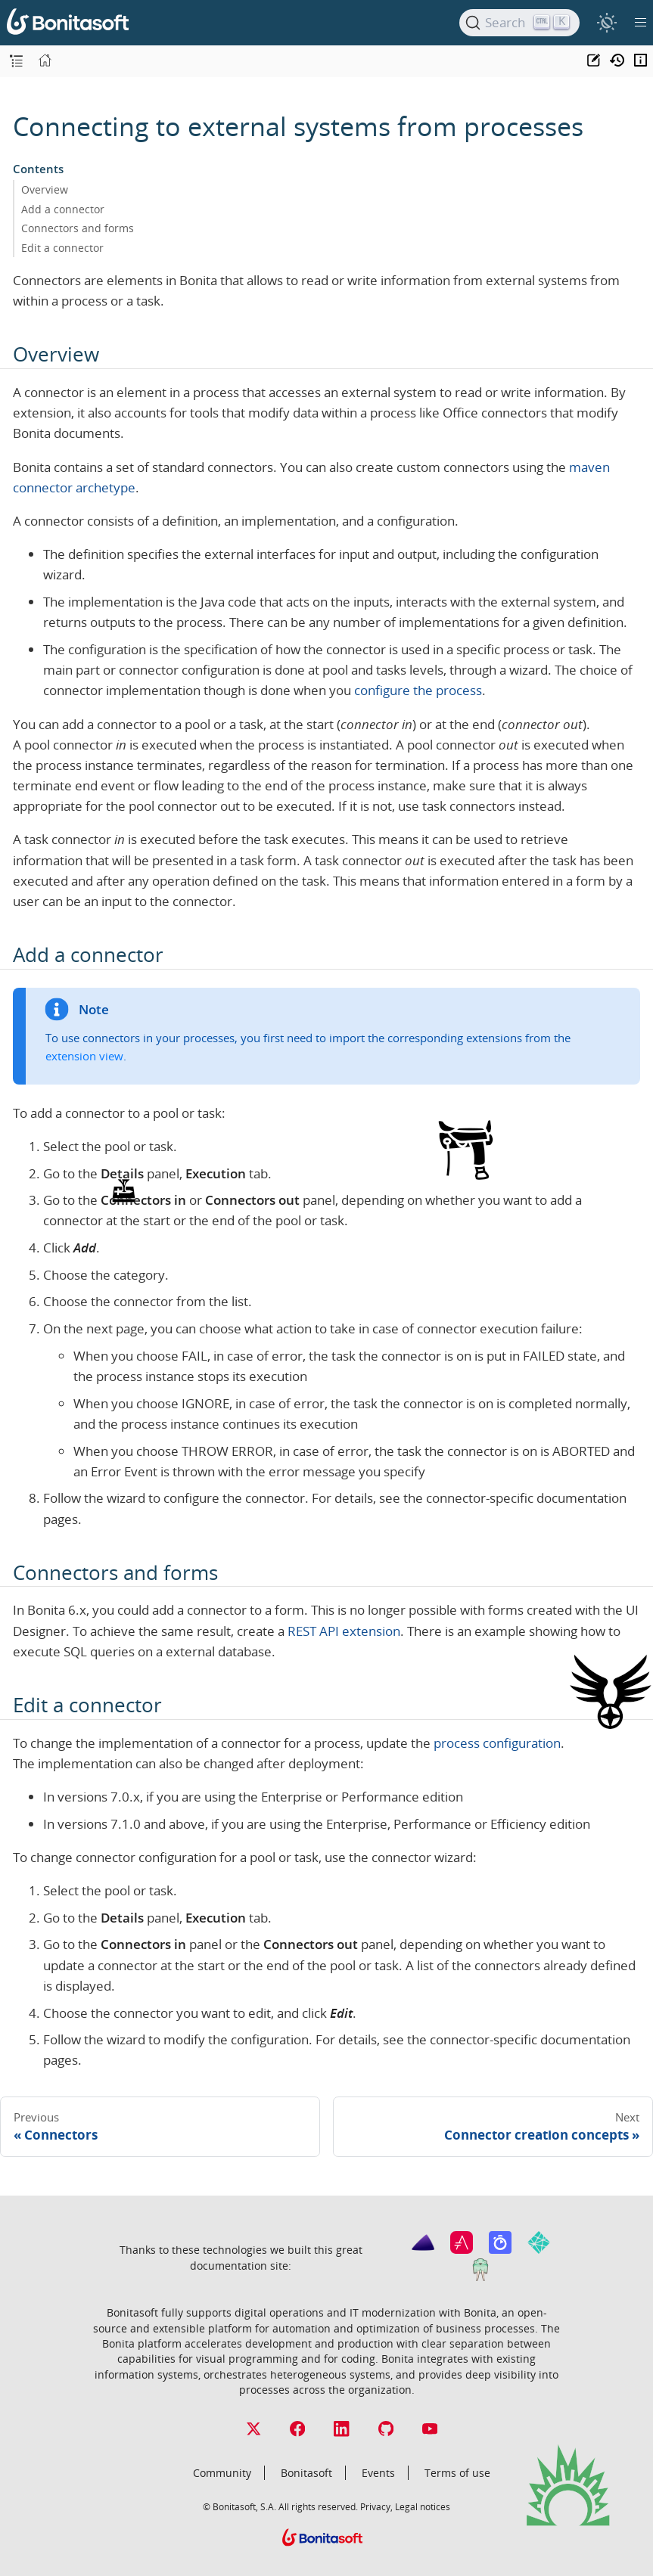 The image size is (653, 2576). What do you see at coordinates (465, 1150) in the screenshot?
I see `equip saddle to mount` at bounding box center [465, 1150].